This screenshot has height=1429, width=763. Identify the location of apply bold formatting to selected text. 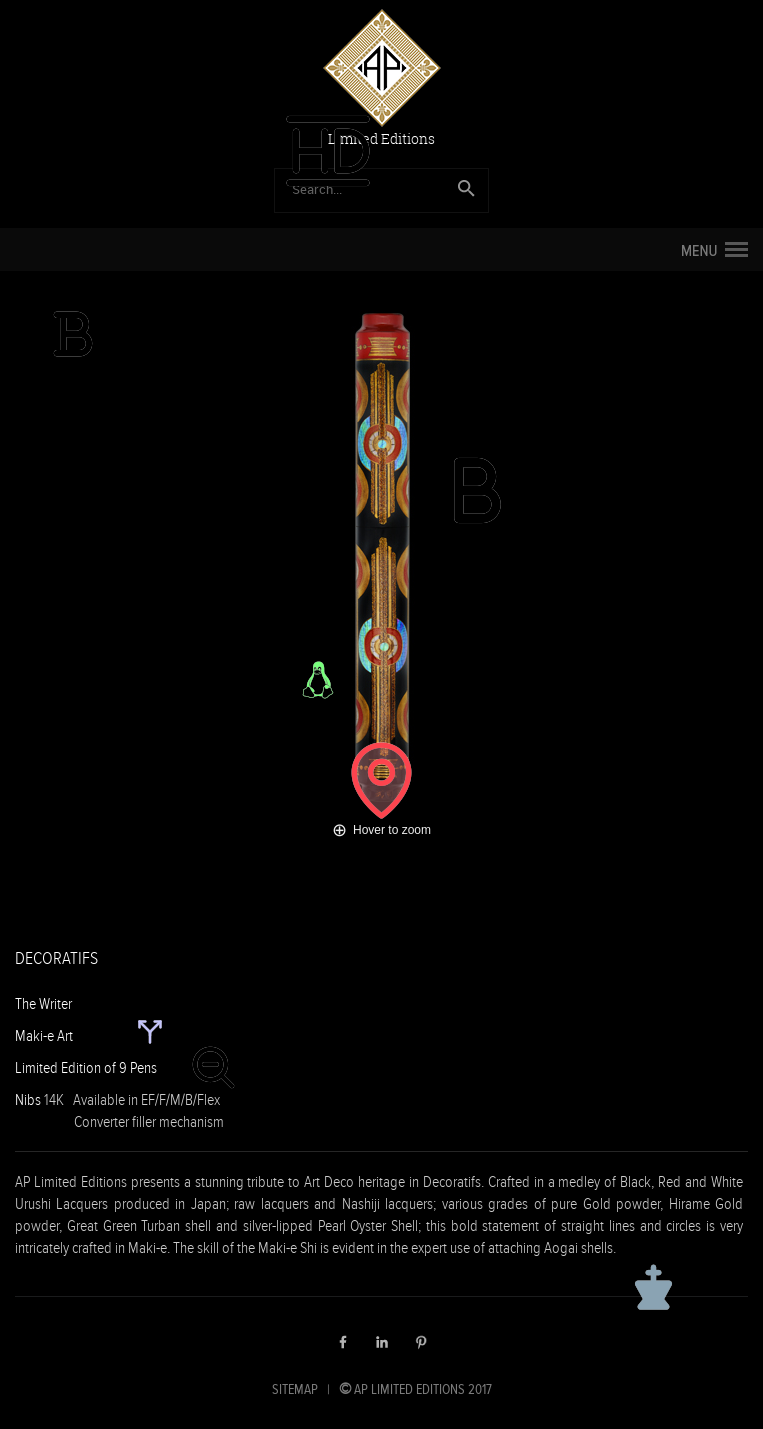
(73, 334).